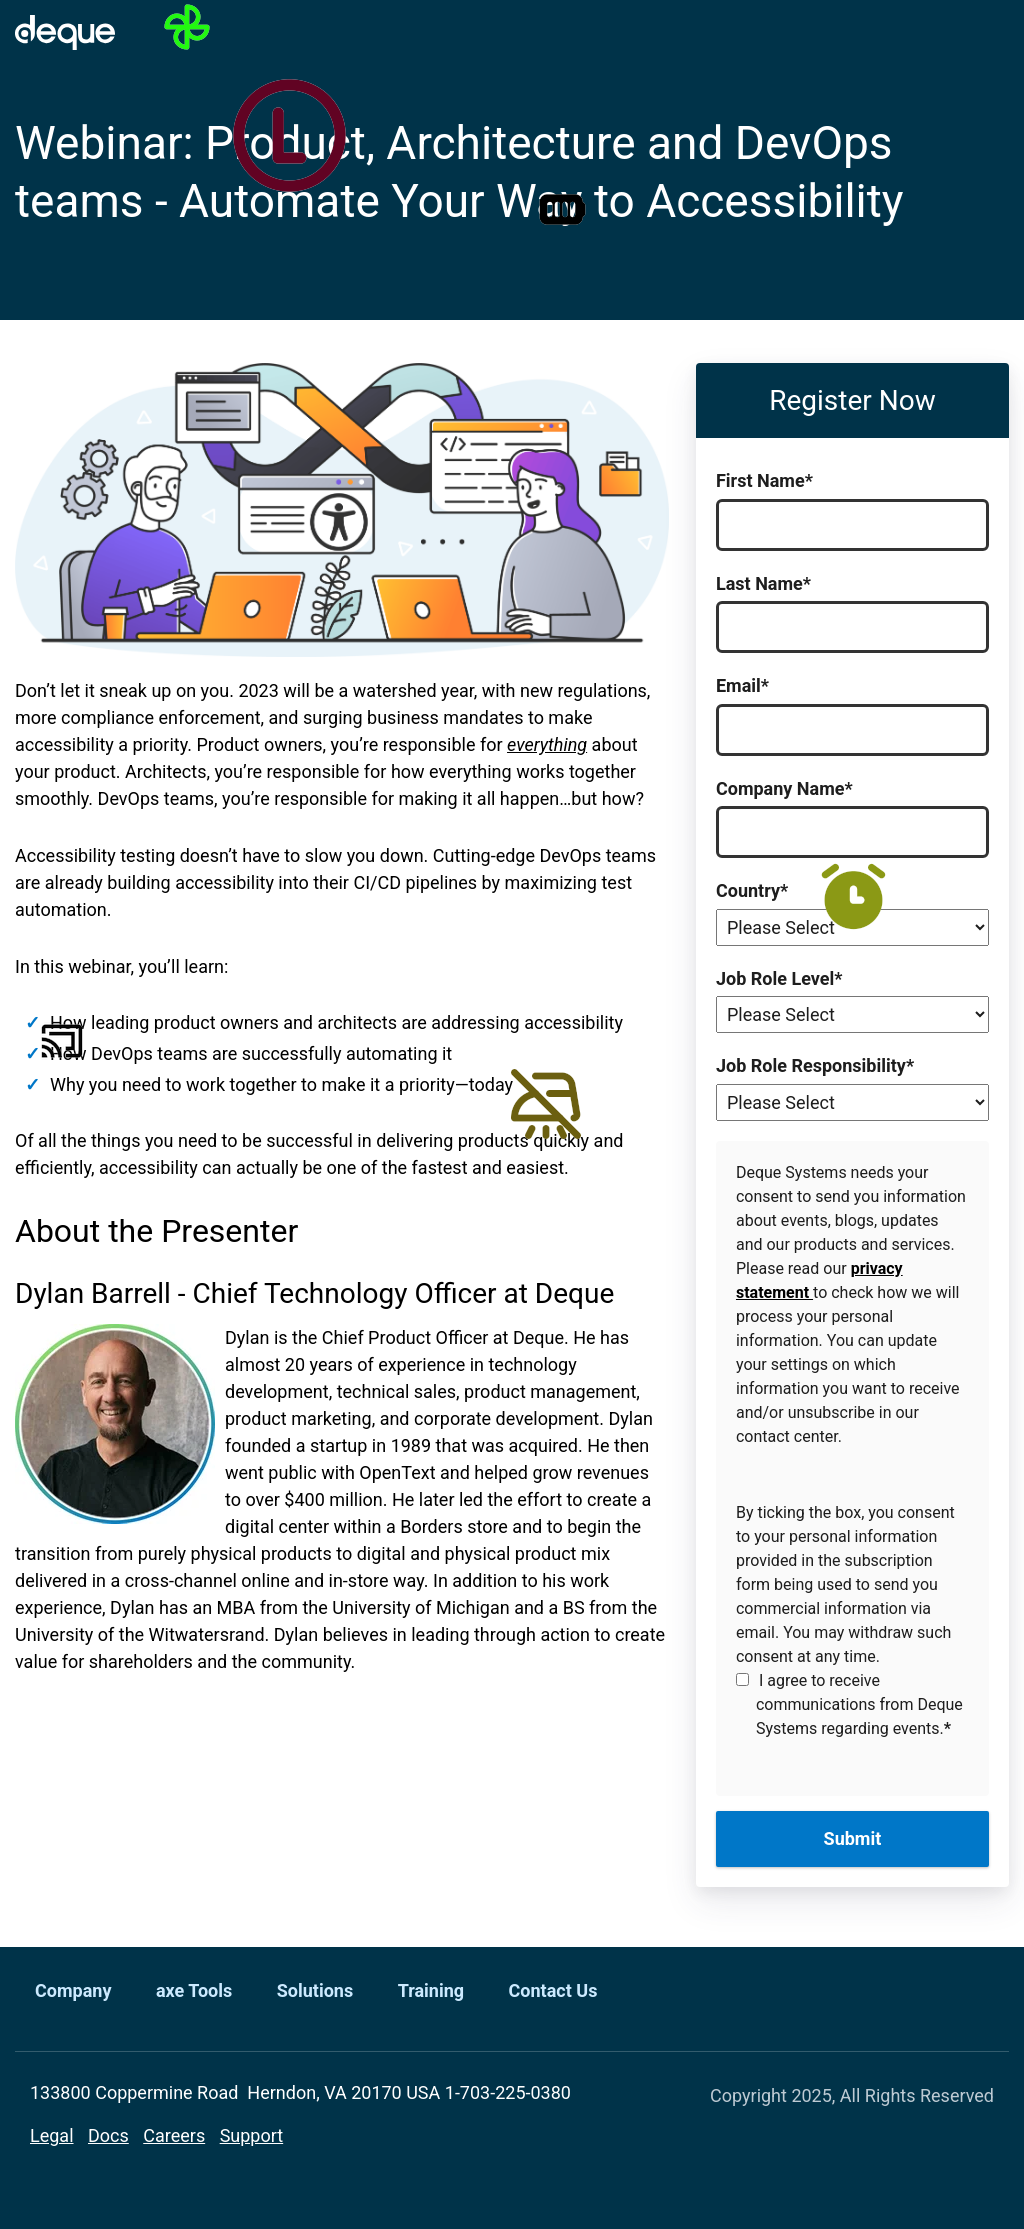  I want to click on access renewable energy settings, so click(187, 27).